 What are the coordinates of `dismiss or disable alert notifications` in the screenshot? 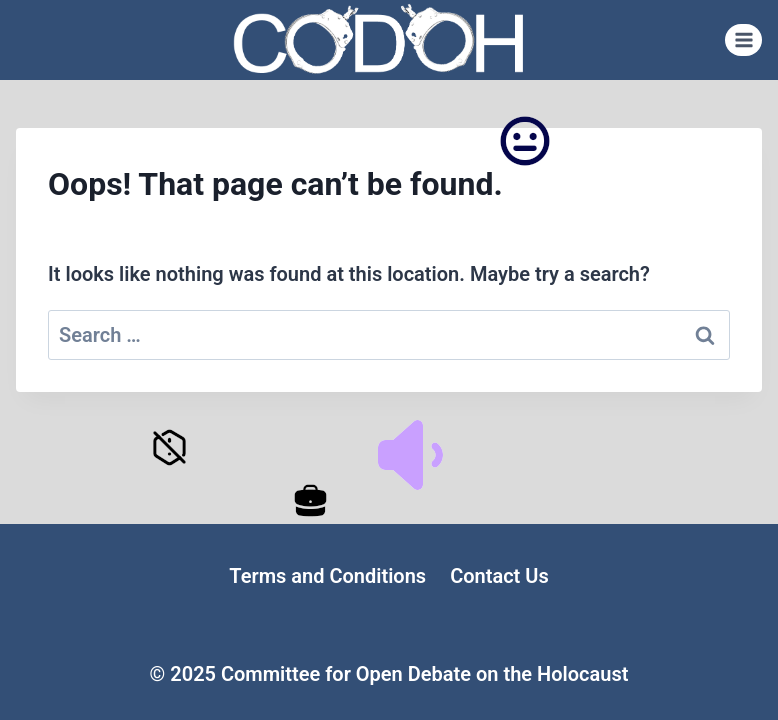 It's located at (169, 447).